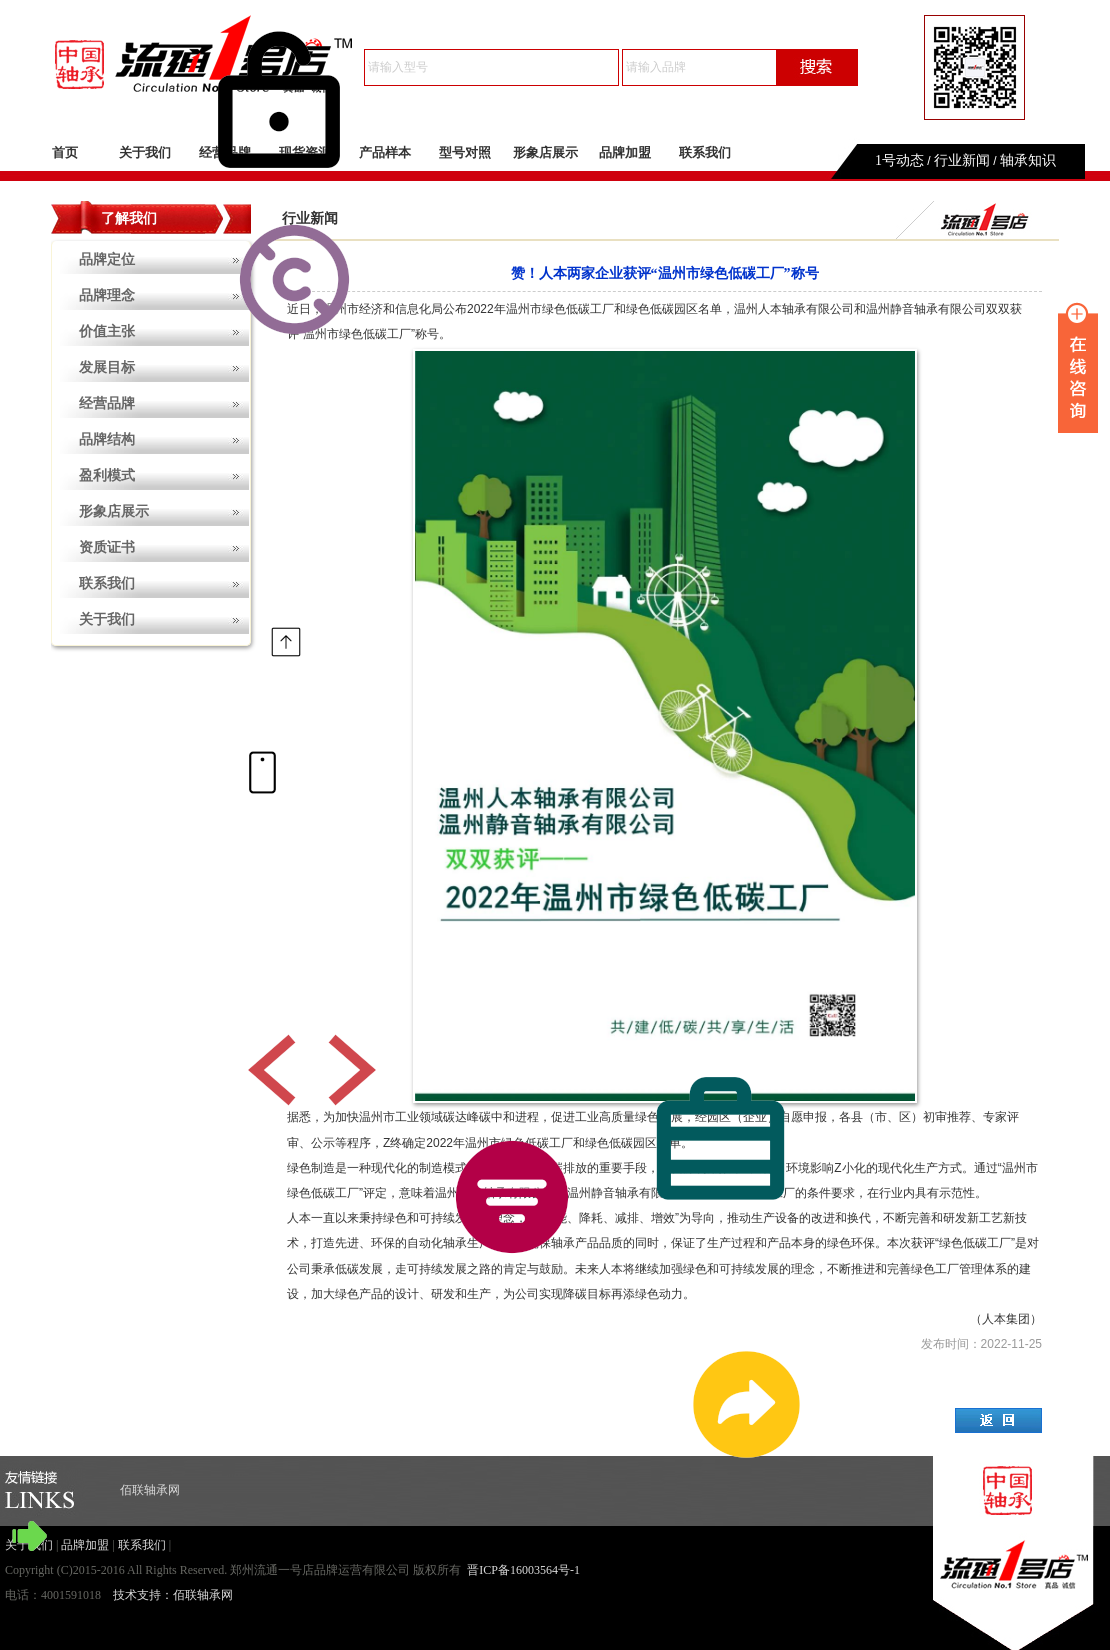  What do you see at coordinates (294, 279) in the screenshot?
I see `indicates content is copyright-free or in the public domain` at bounding box center [294, 279].